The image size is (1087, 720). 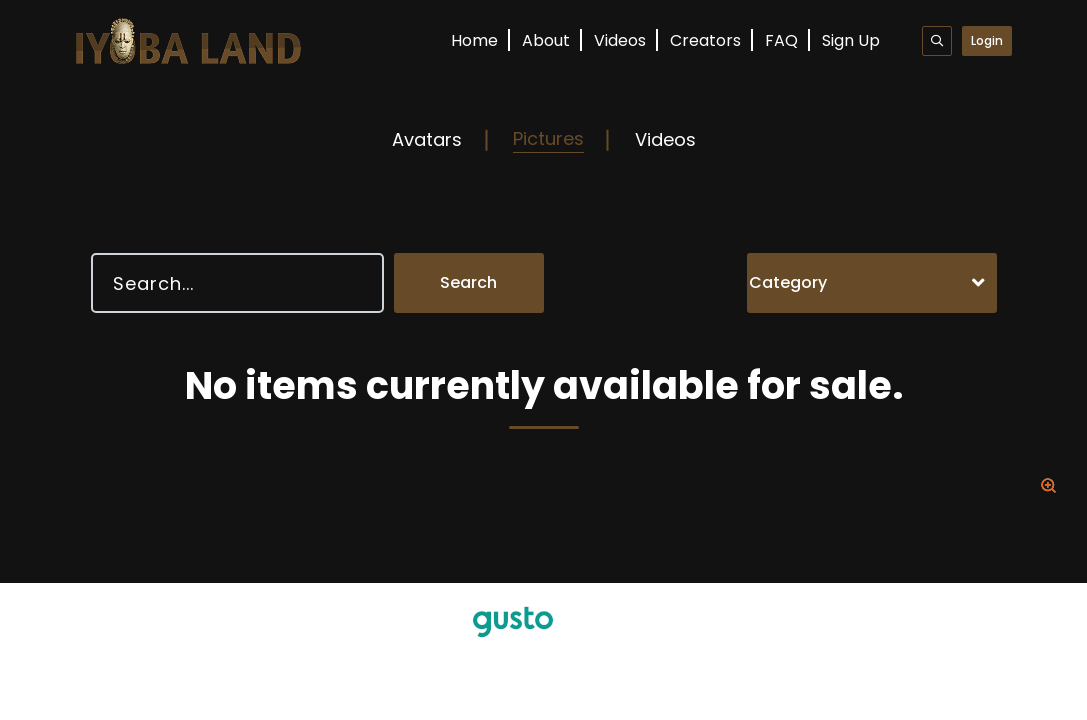 What do you see at coordinates (513, 622) in the screenshot?
I see `access gusto payroll and HR services` at bounding box center [513, 622].